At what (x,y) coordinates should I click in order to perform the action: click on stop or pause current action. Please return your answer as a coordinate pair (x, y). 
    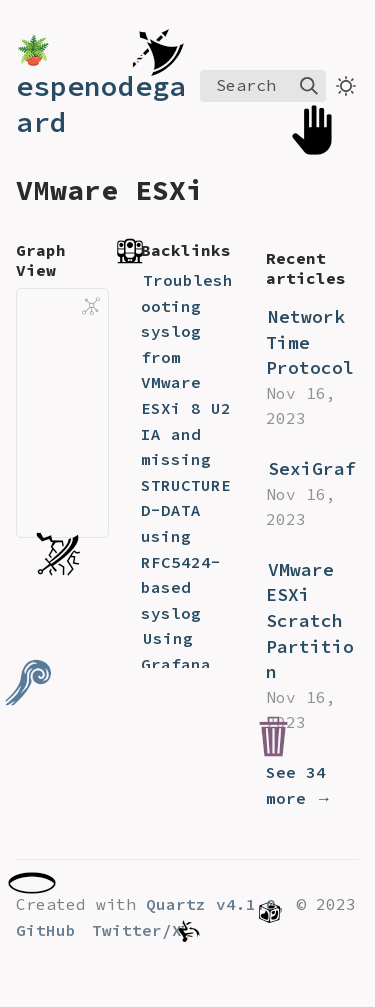
    Looking at the image, I should click on (312, 130).